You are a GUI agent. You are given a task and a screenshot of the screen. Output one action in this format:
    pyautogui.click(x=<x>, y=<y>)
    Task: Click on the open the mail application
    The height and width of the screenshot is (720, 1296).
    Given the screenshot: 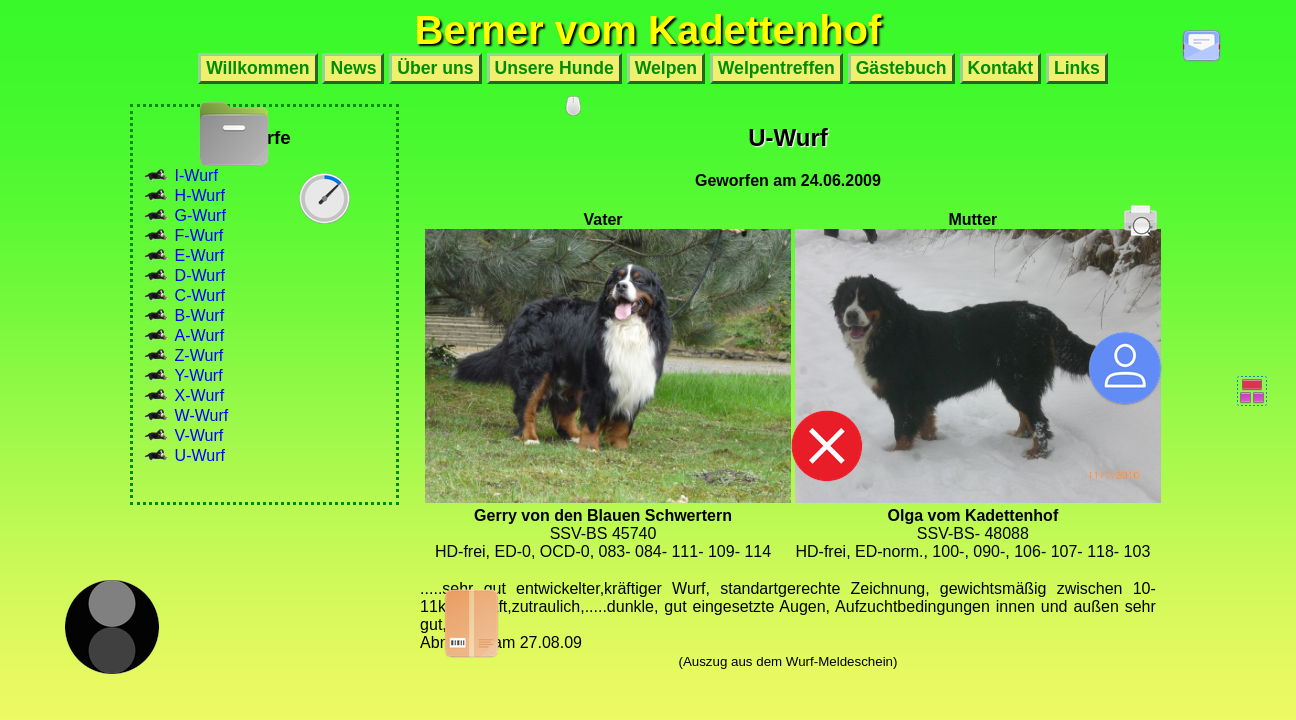 What is the action you would take?
    pyautogui.click(x=1201, y=45)
    